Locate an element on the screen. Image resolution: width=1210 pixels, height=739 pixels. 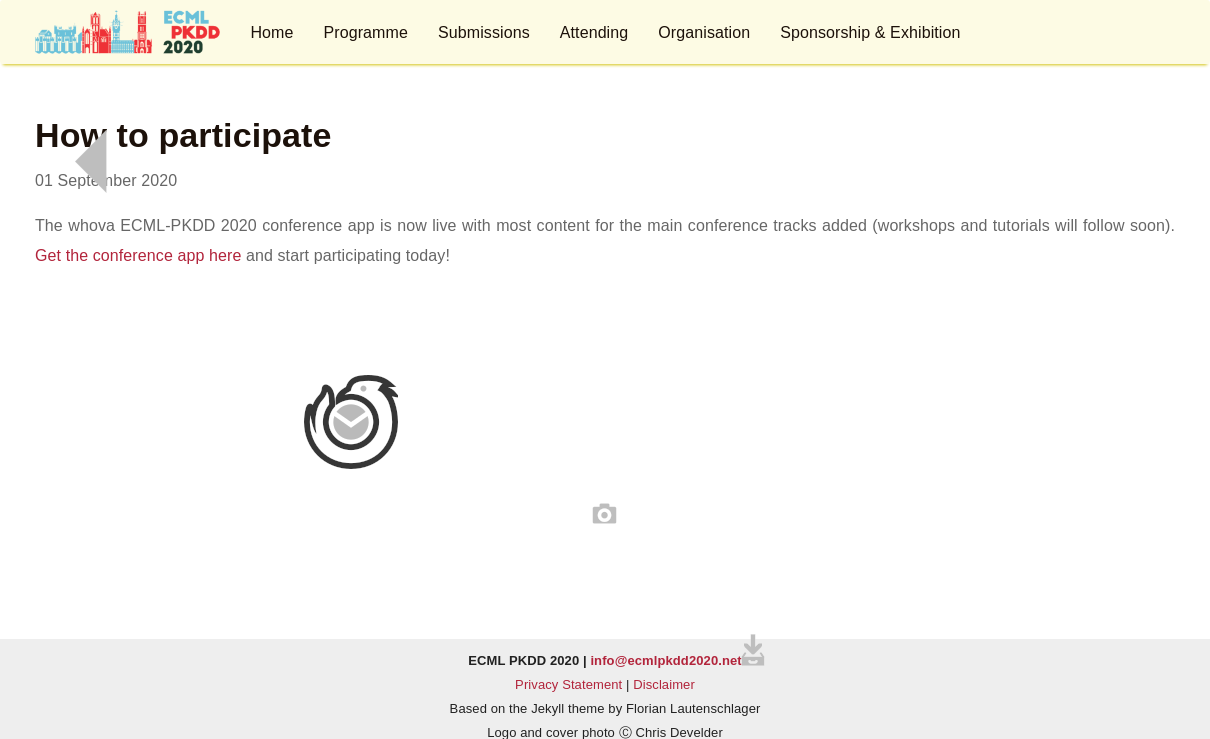
save the current document is located at coordinates (753, 650).